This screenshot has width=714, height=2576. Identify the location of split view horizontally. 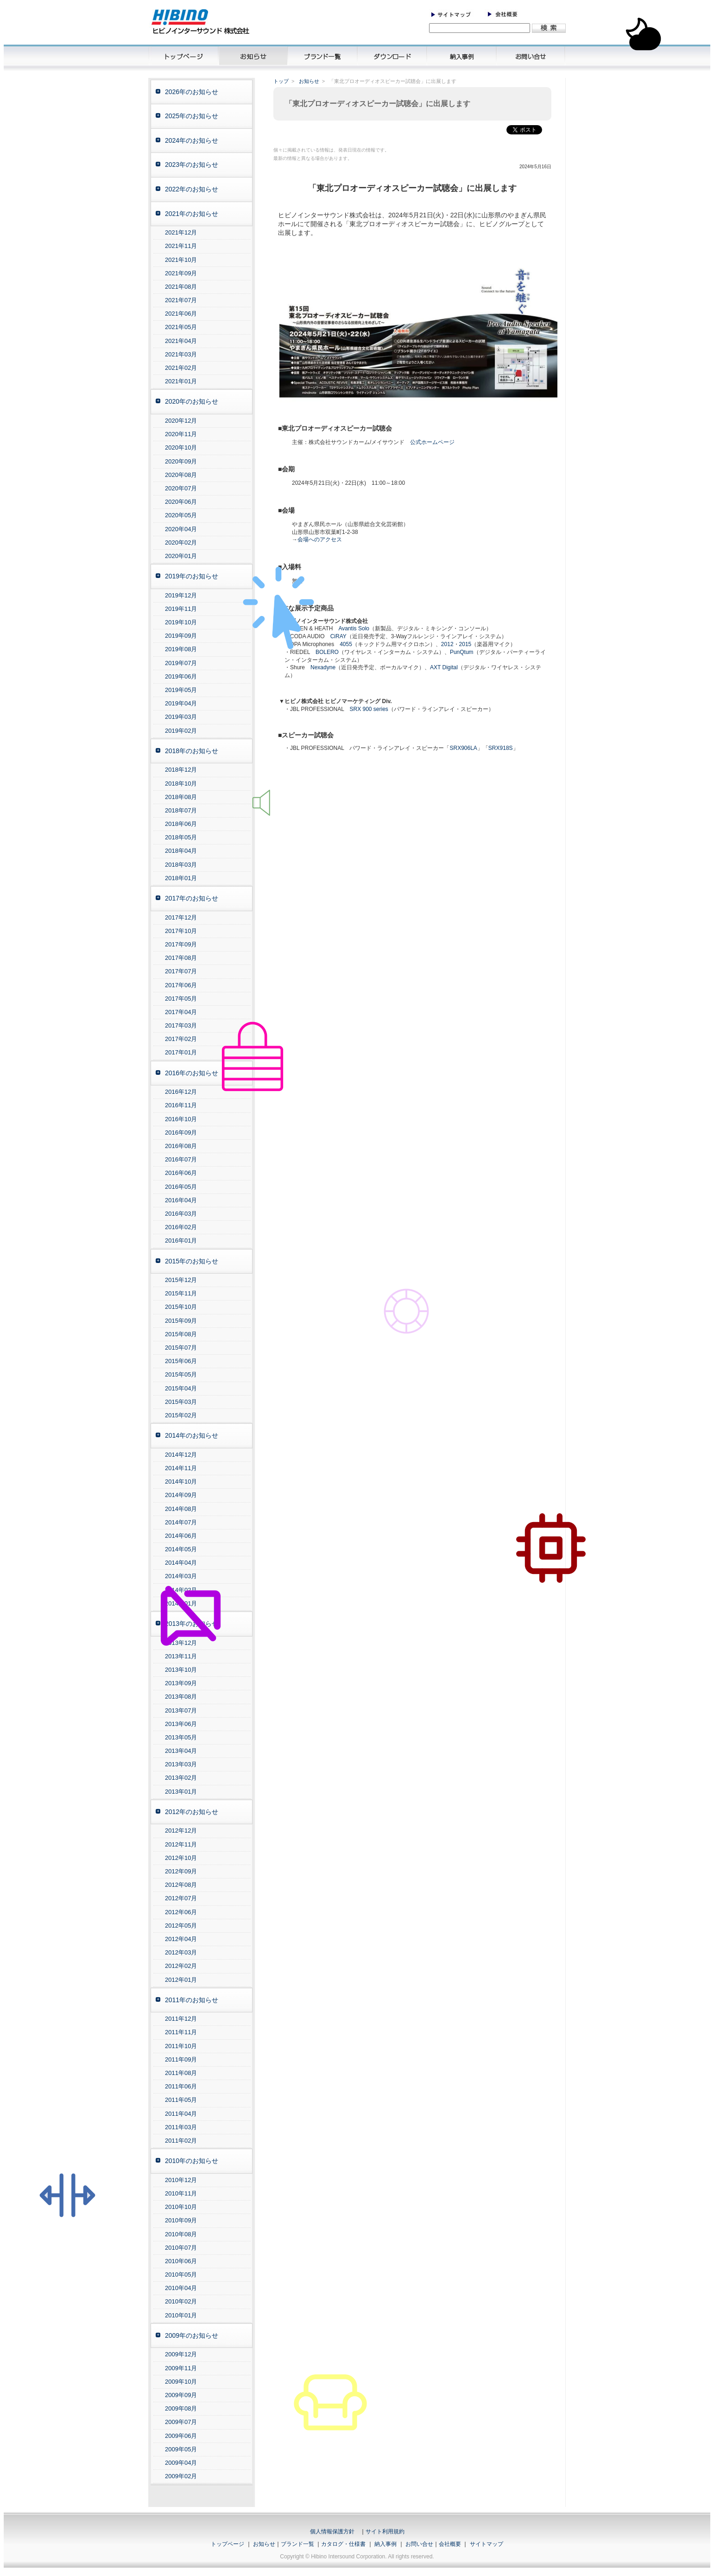
(67, 2195).